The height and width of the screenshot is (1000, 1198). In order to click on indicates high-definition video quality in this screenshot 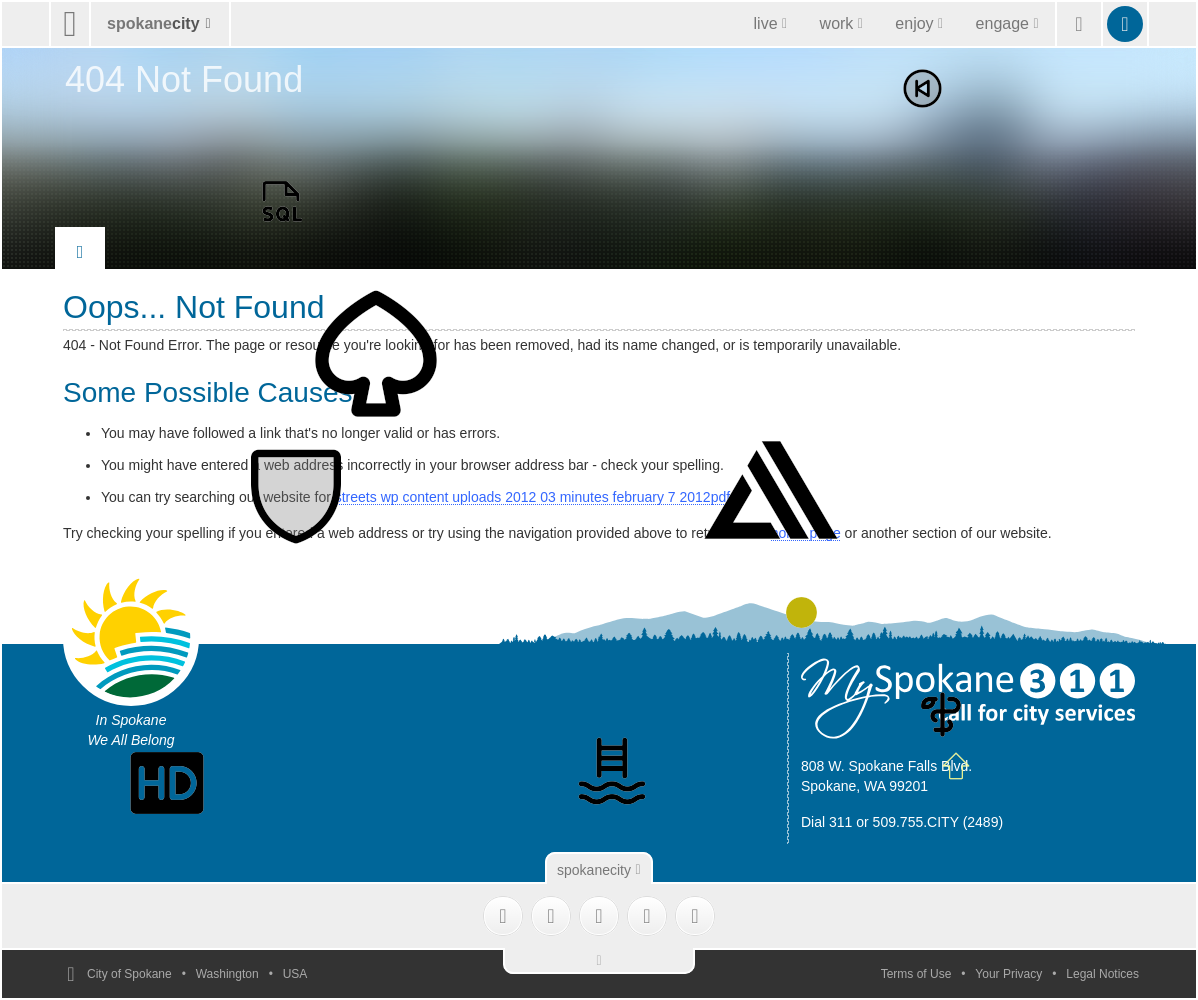, I will do `click(167, 783)`.